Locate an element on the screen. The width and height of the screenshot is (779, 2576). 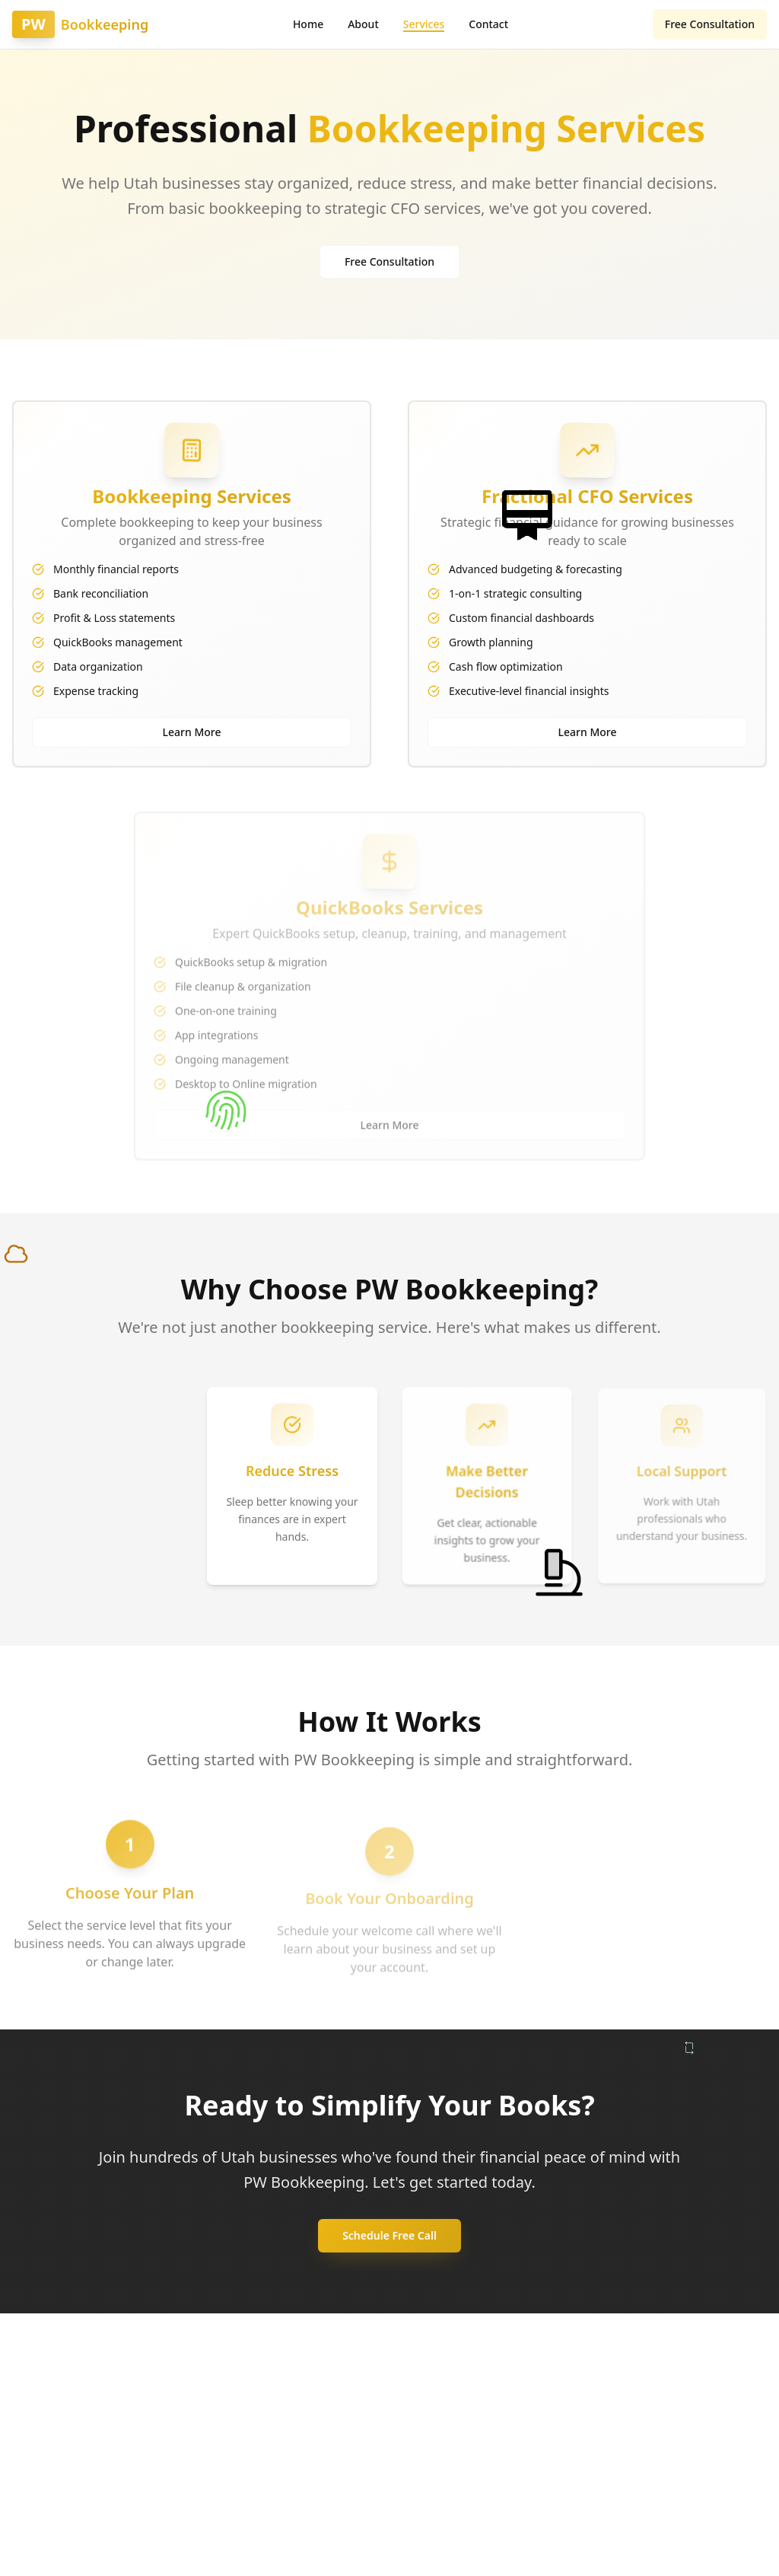
access cloud storage is located at coordinates (16, 1254).